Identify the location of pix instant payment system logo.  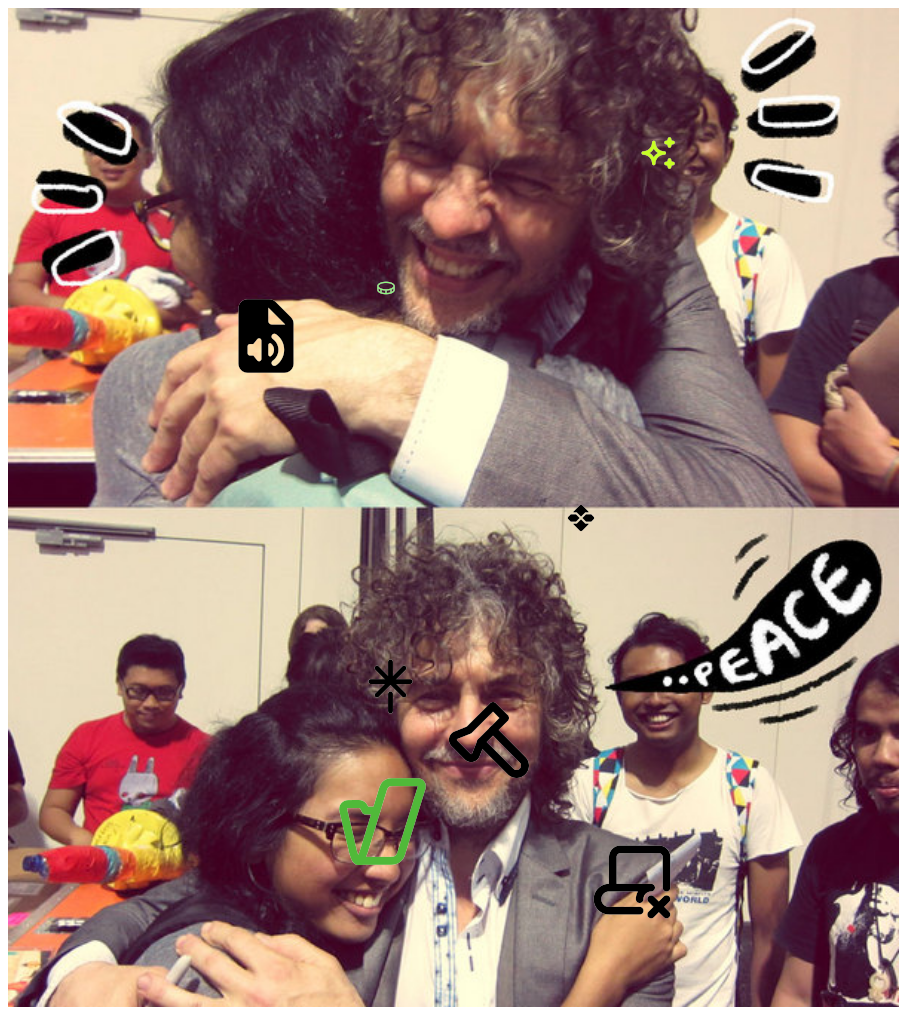
(581, 518).